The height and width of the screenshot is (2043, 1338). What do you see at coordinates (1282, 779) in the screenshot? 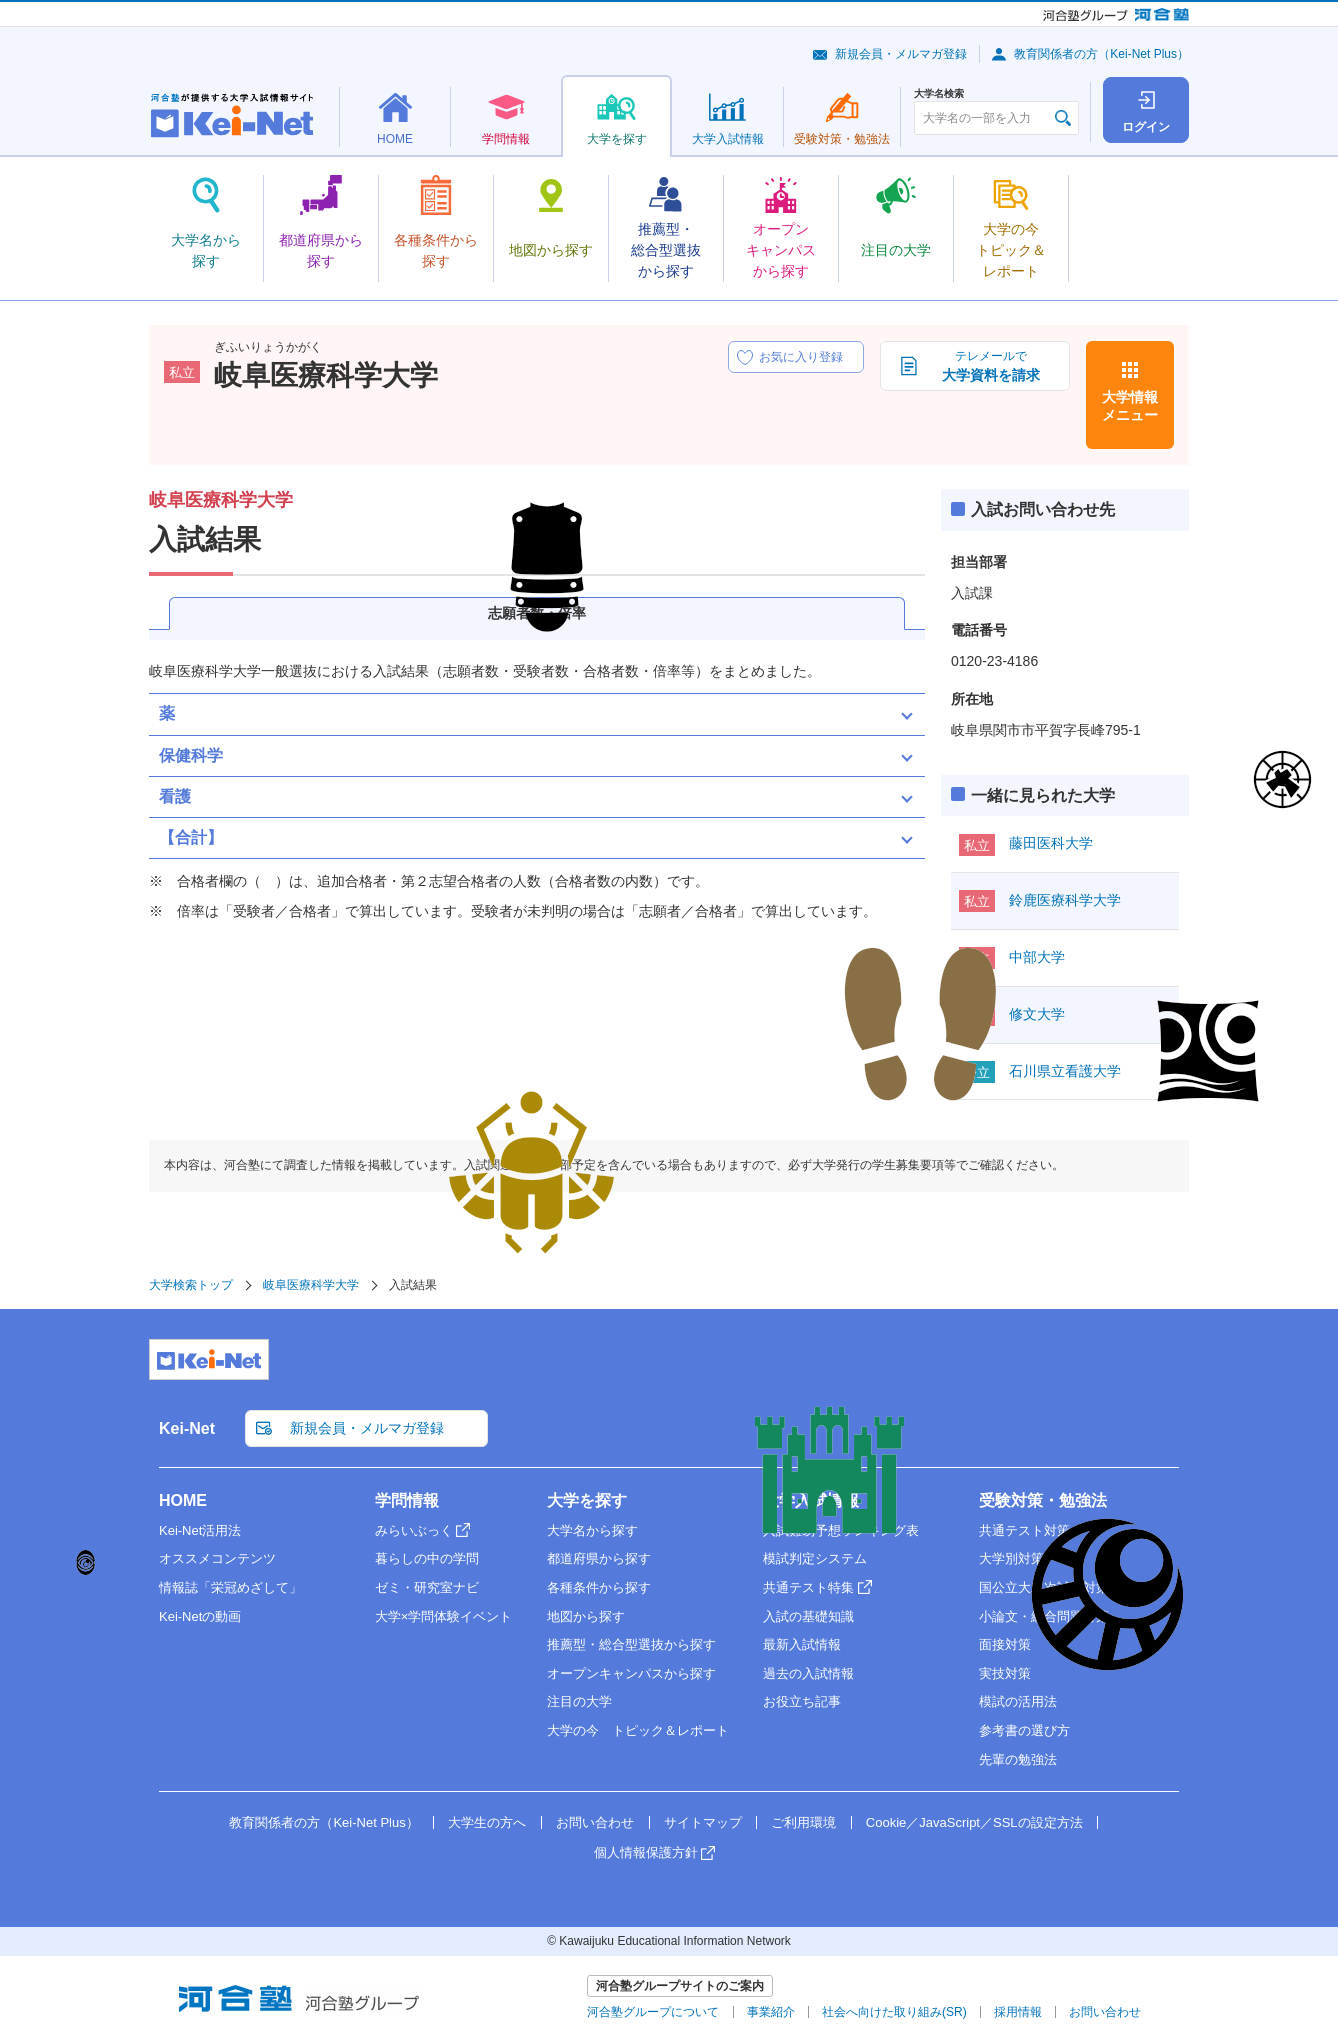
I see `view radar or detection range settings` at bounding box center [1282, 779].